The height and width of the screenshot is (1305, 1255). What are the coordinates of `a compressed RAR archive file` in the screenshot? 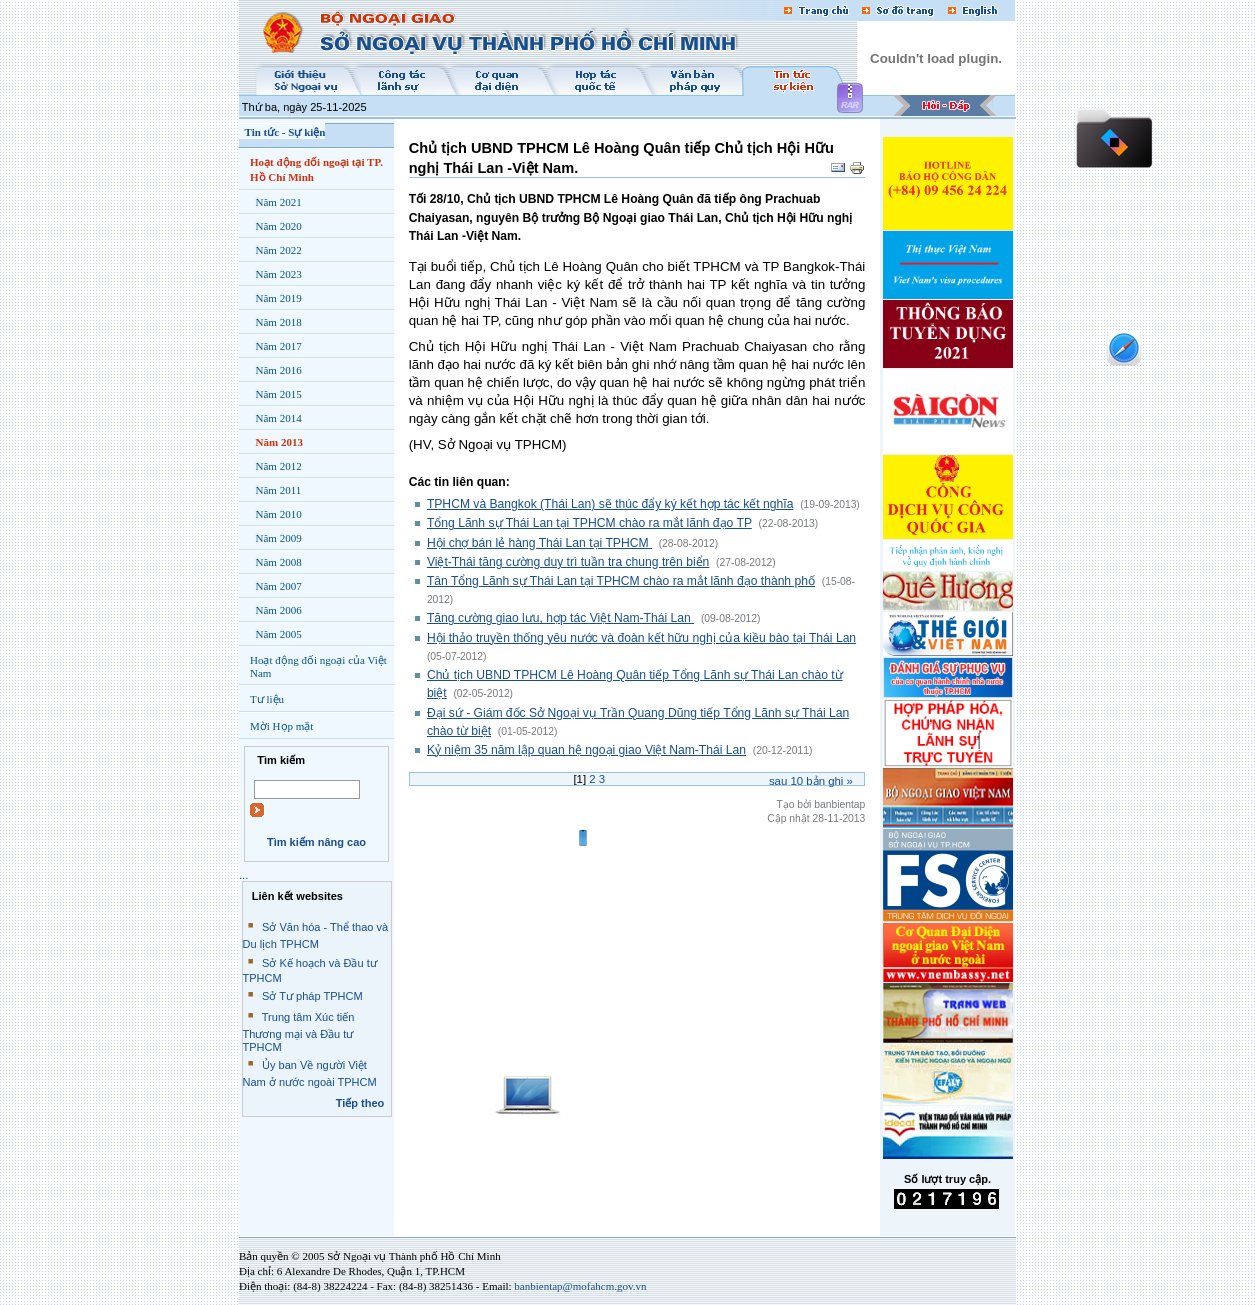 It's located at (850, 98).